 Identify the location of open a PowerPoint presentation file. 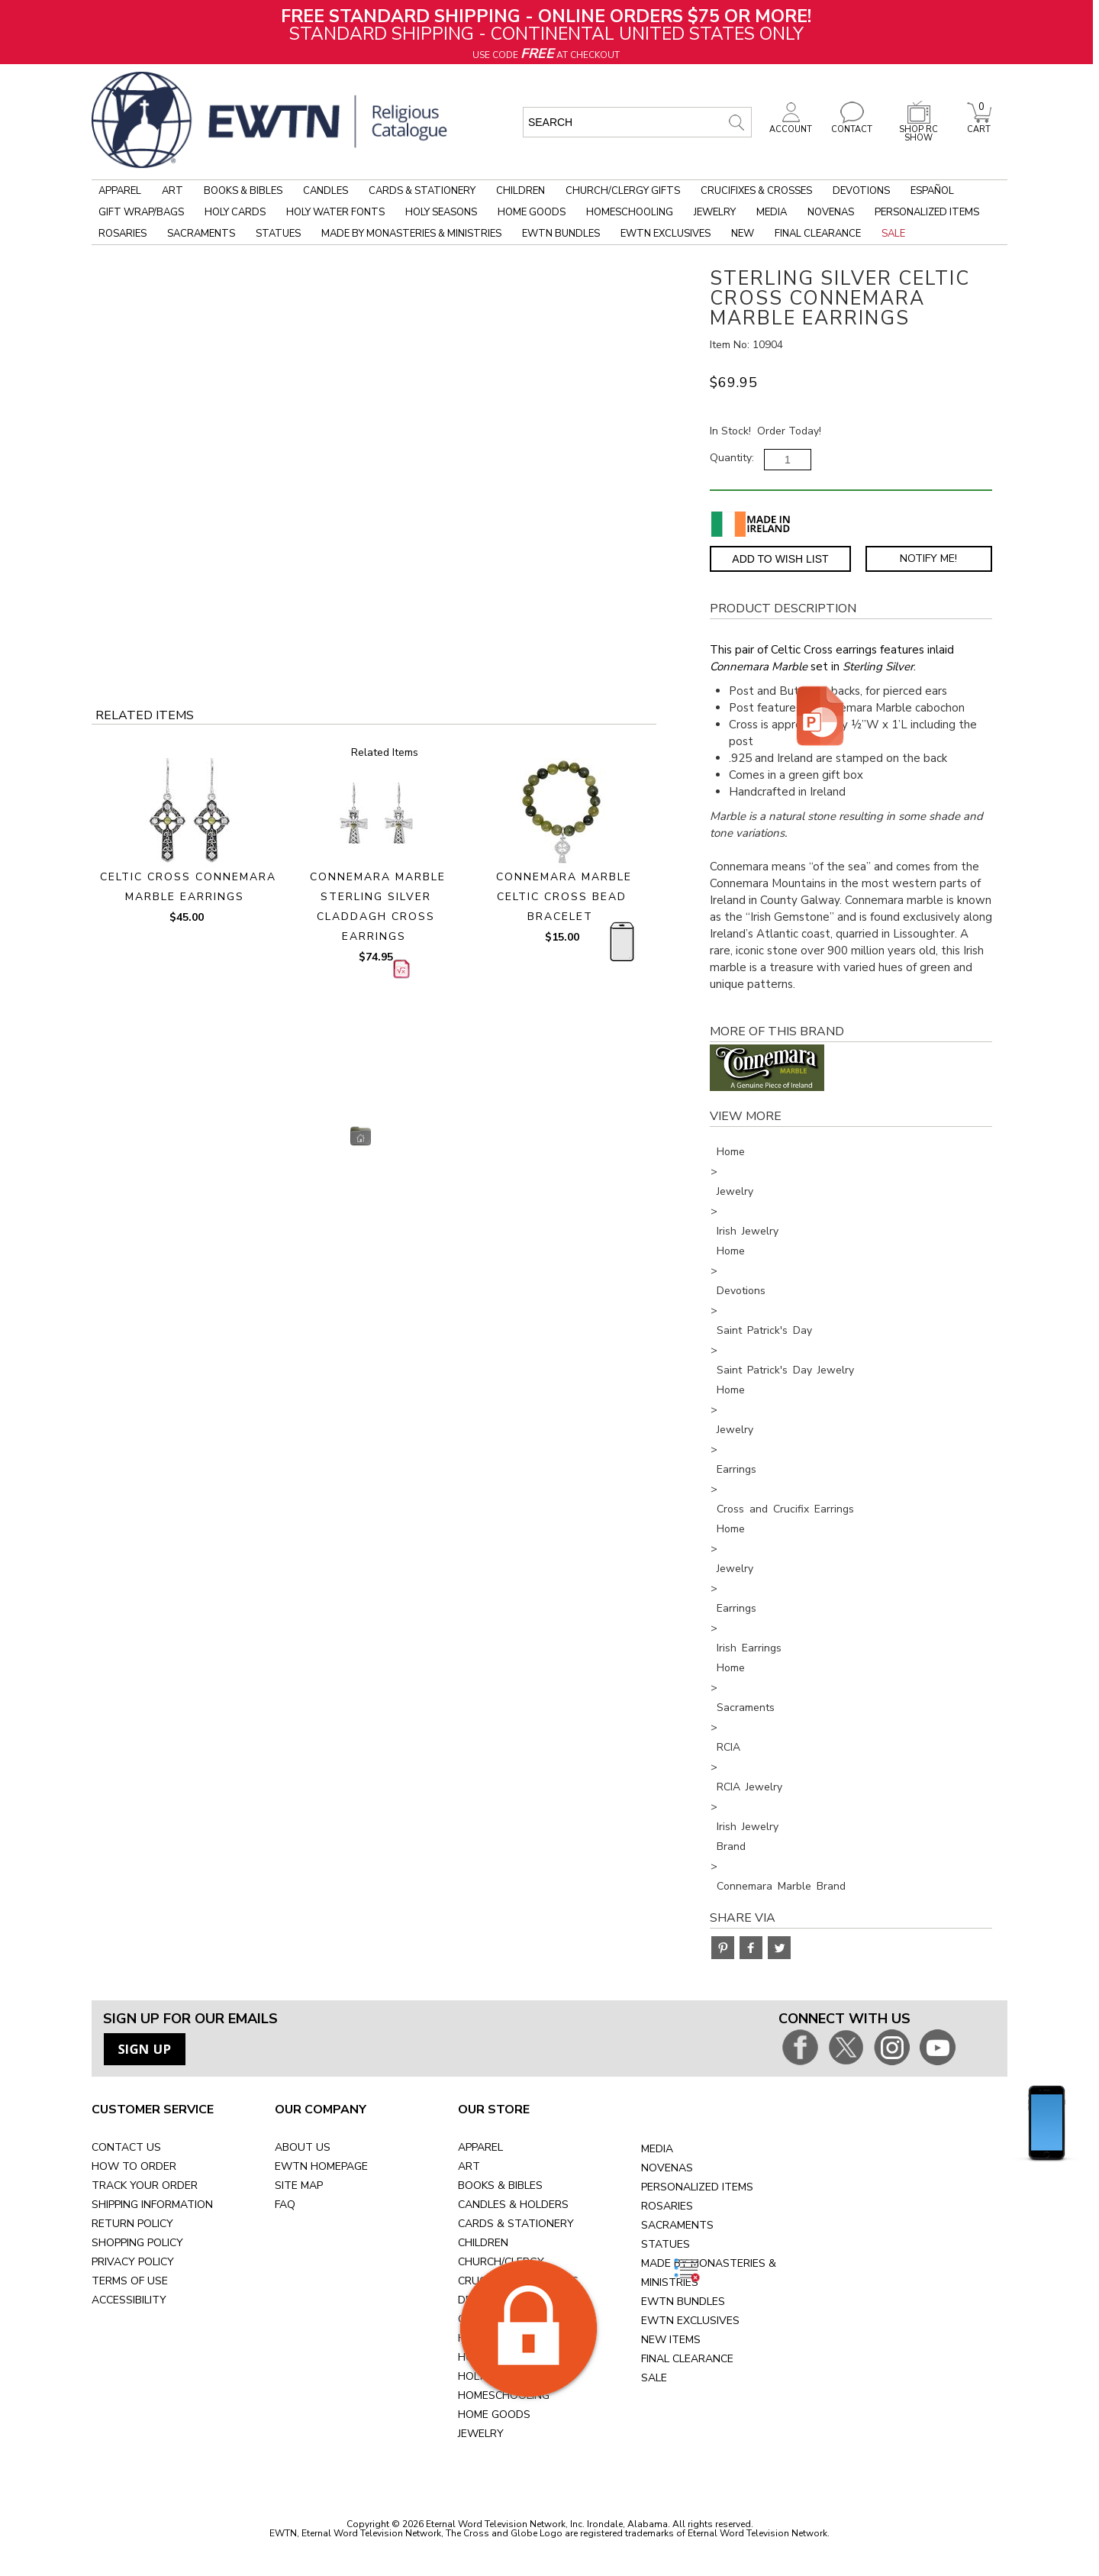
(820, 715).